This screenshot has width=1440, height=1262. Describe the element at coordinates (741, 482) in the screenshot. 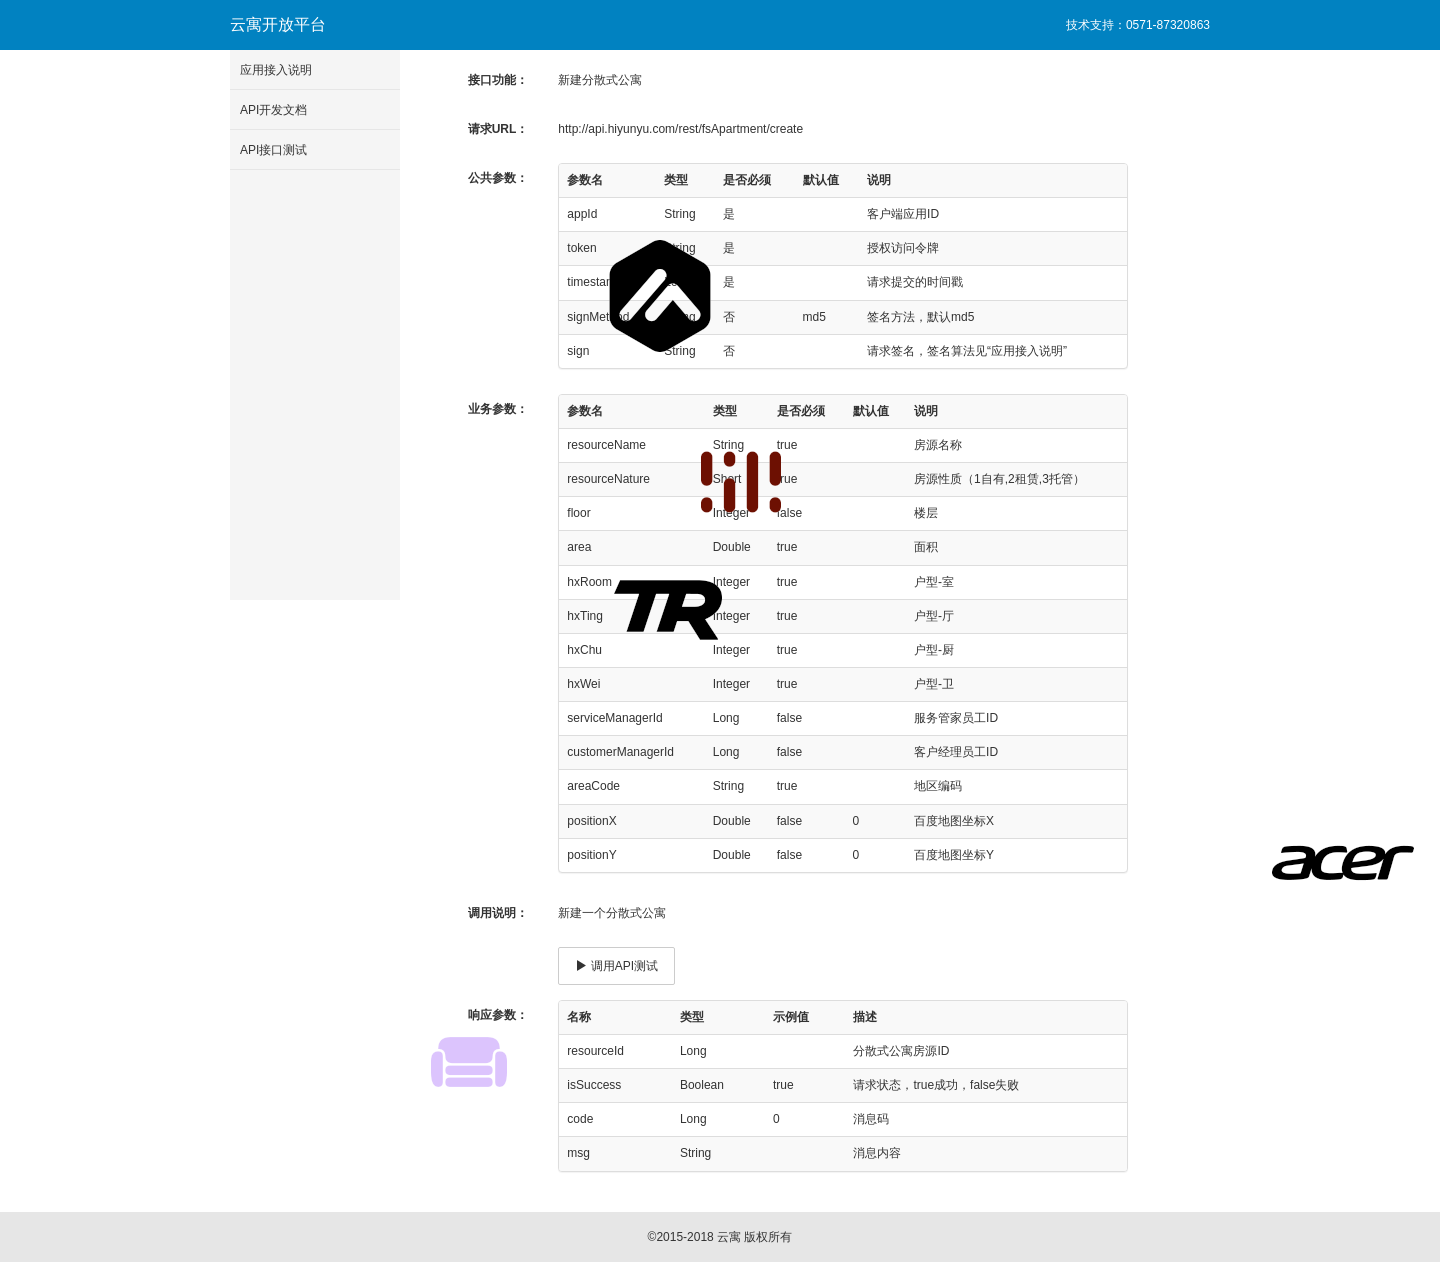

I see `scrollreveal javascript library logo` at that location.